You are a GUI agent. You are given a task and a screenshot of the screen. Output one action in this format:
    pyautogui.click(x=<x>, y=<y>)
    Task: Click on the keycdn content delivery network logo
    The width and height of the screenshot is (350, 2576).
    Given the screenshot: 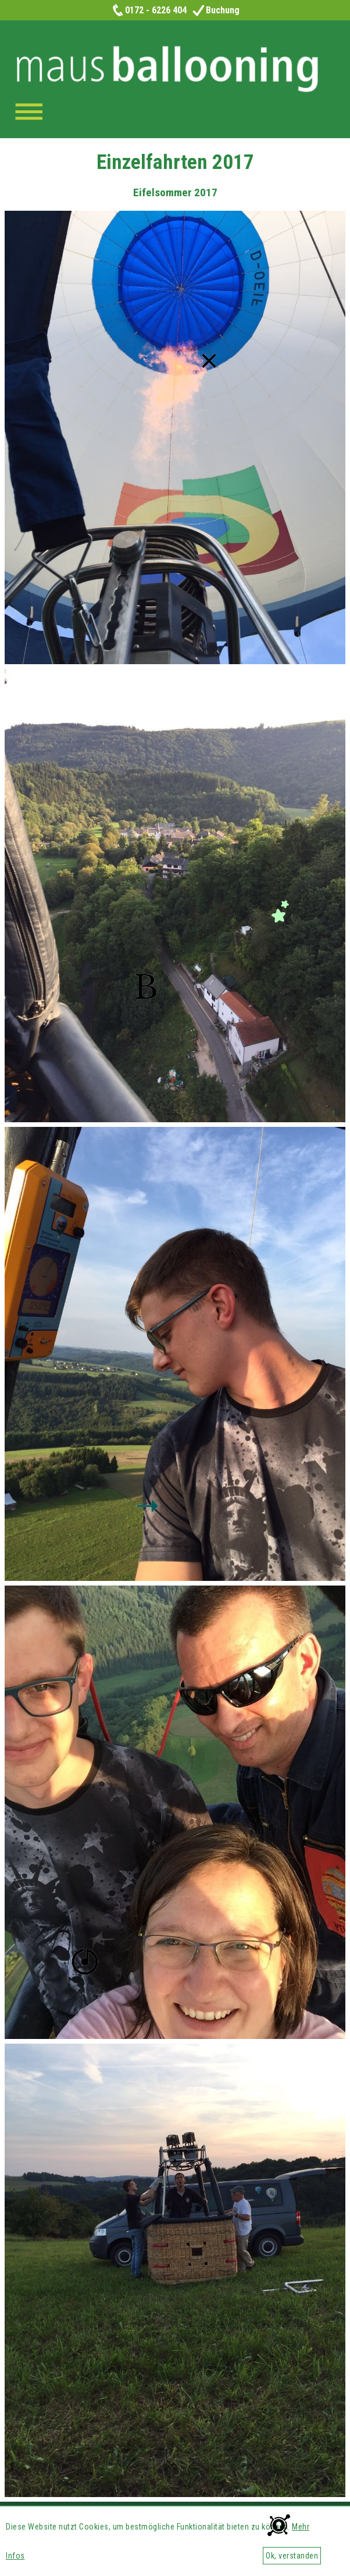 What is the action you would take?
    pyautogui.click(x=278, y=2525)
    